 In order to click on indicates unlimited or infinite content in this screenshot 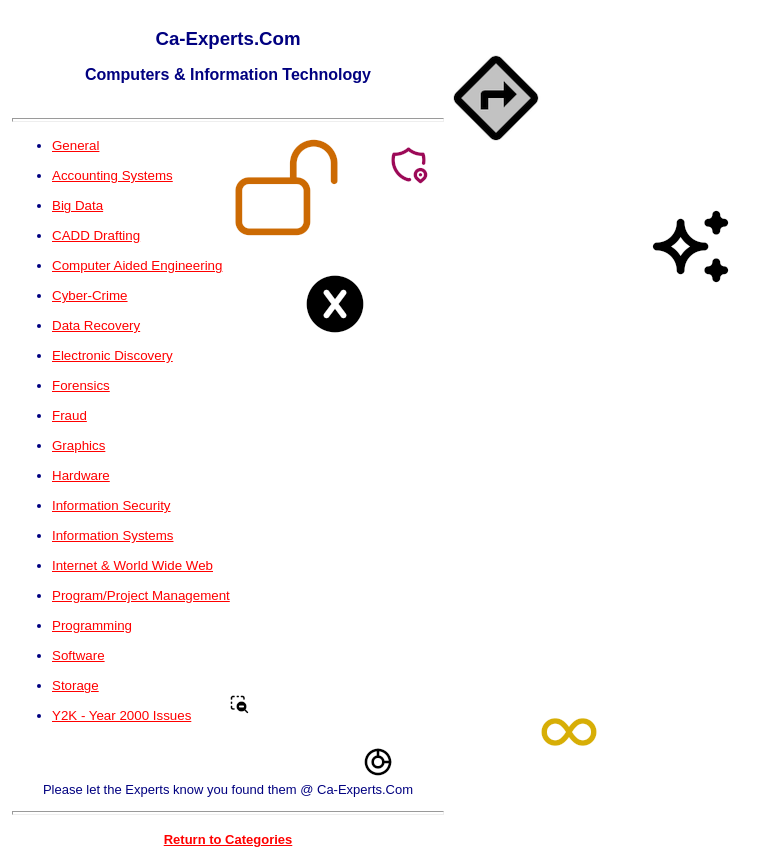, I will do `click(569, 732)`.